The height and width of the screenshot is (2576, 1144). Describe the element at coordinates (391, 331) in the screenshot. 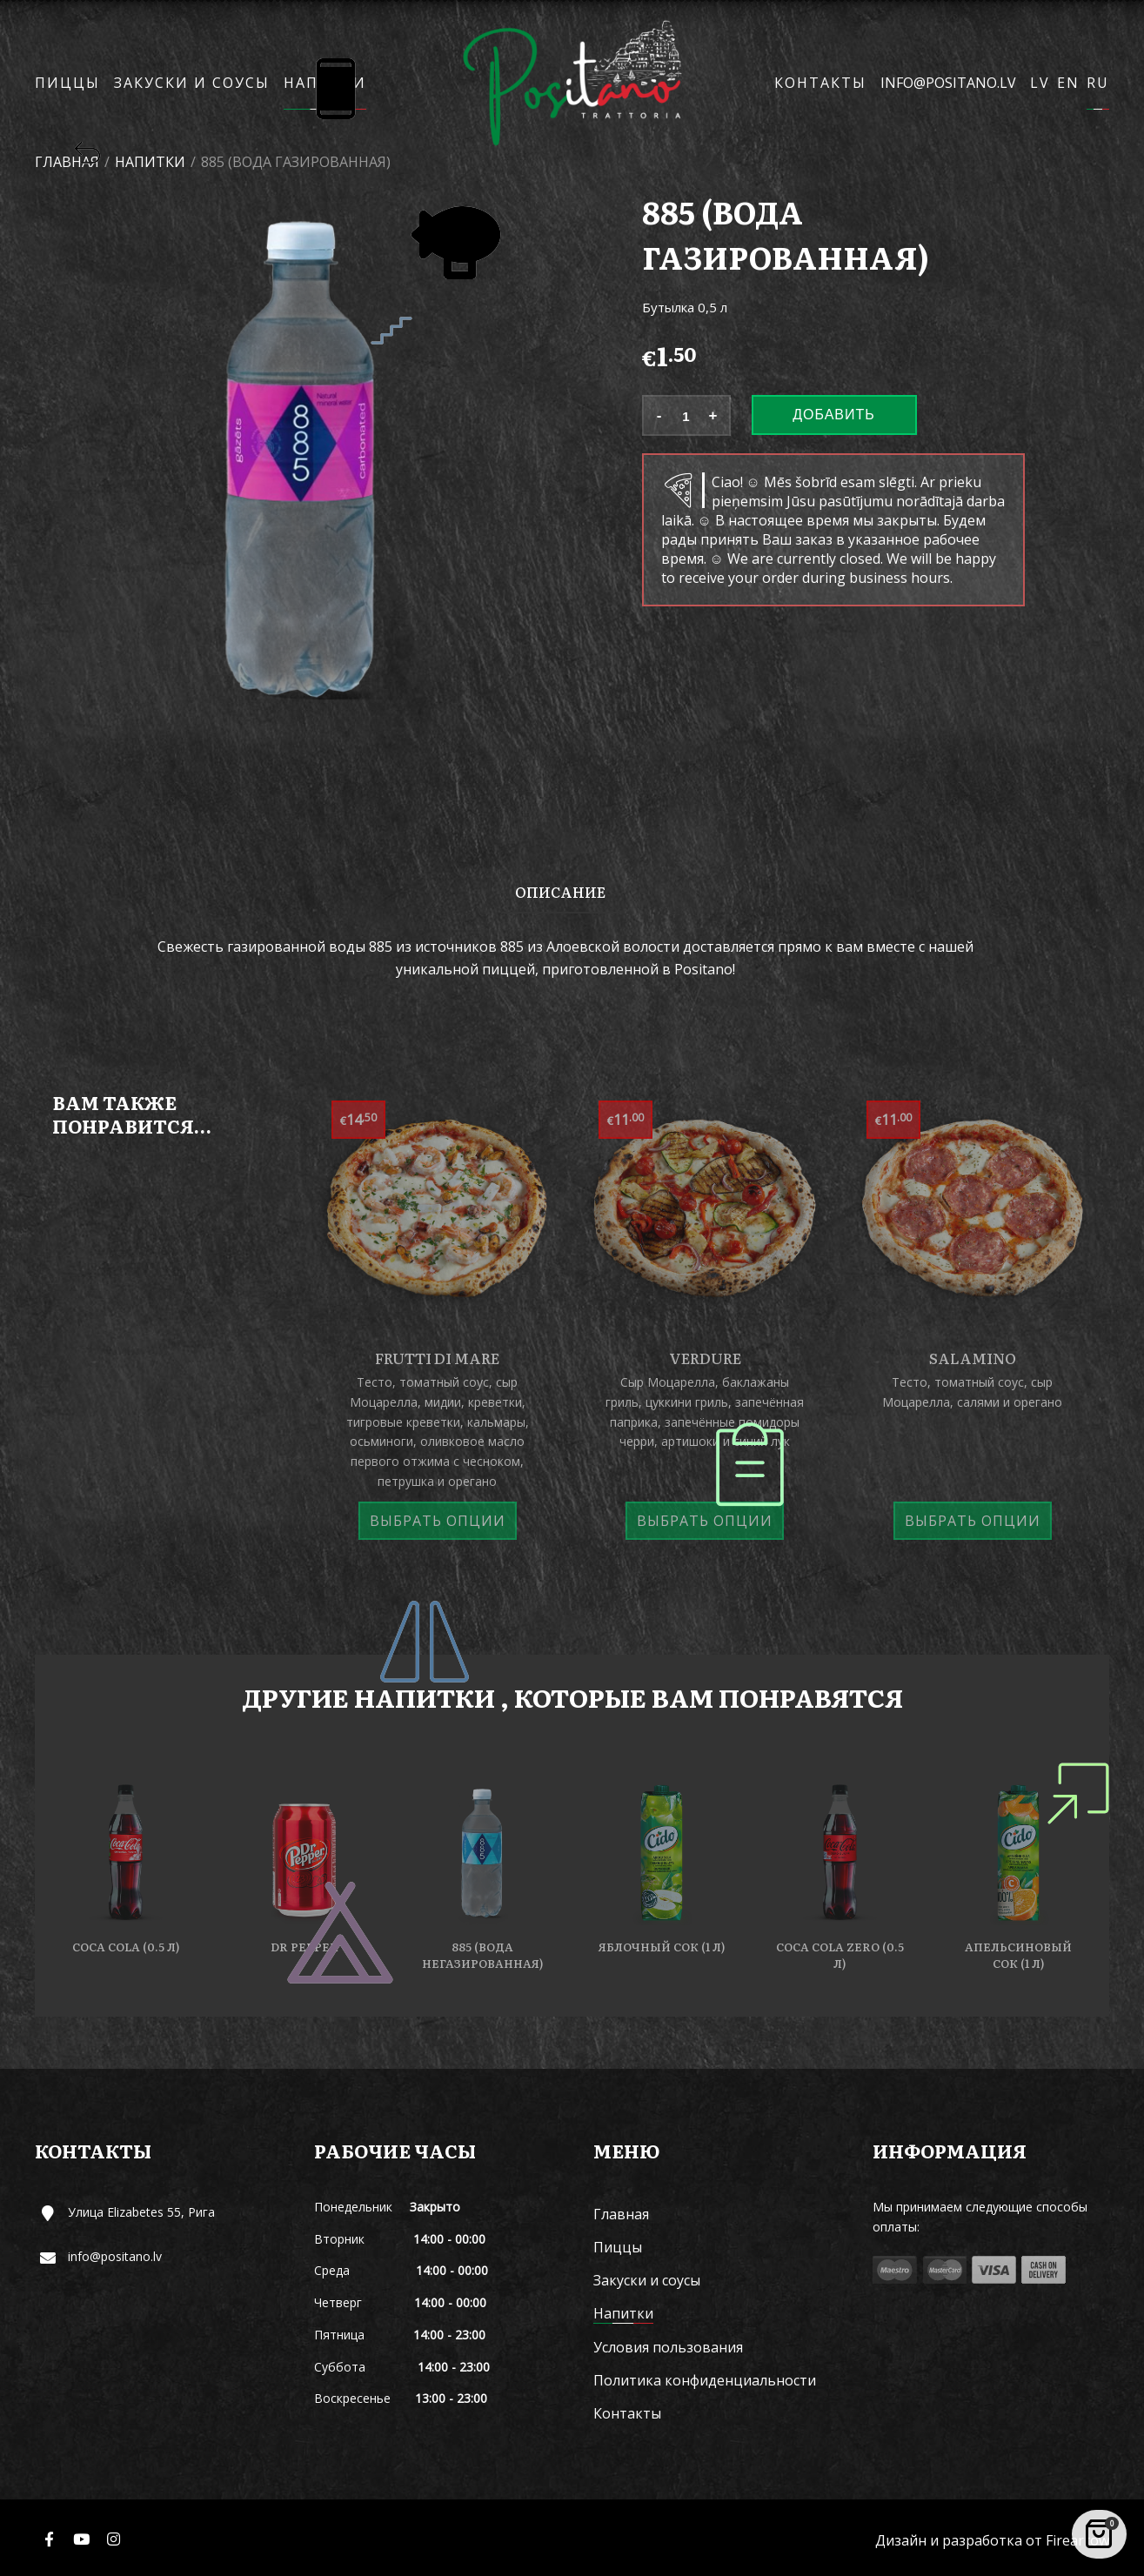

I see `navigate to stairs or level changes` at that location.